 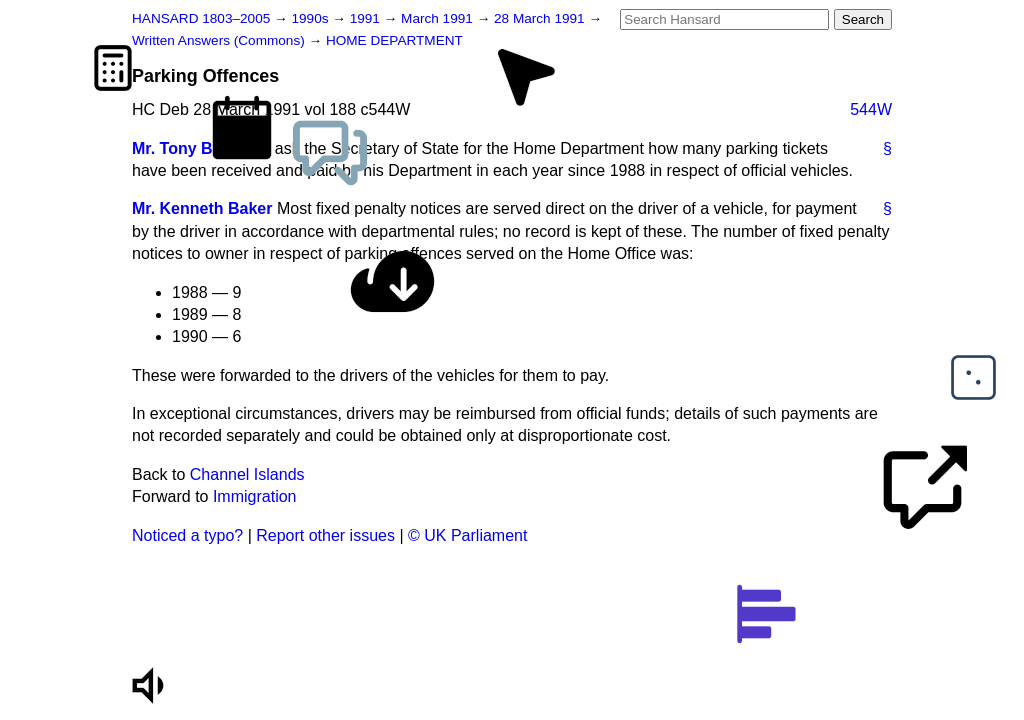 What do you see at coordinates (764, 614) in the screenshot?
I see `view horizontal bar chart data` at bounding box center [764, 614].